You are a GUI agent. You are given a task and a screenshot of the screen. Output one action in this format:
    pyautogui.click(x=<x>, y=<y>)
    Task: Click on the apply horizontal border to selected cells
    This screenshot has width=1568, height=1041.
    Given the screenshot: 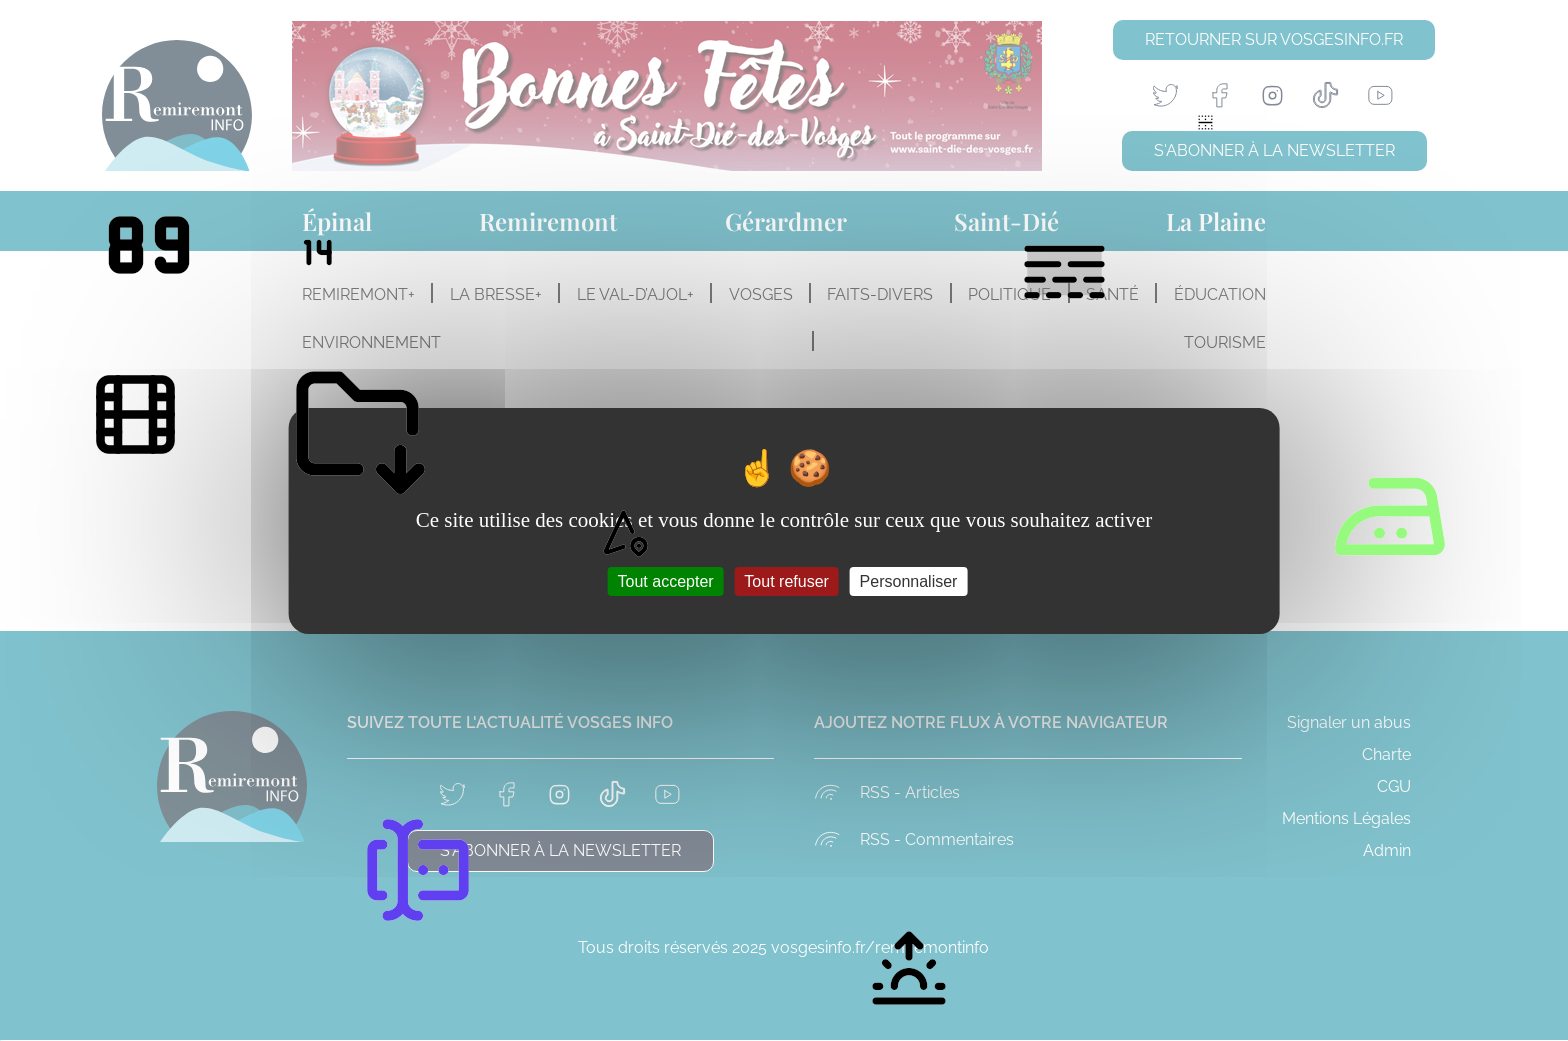 What is the action you would take?
    pyautogui.click(x=1205, y=122)
    